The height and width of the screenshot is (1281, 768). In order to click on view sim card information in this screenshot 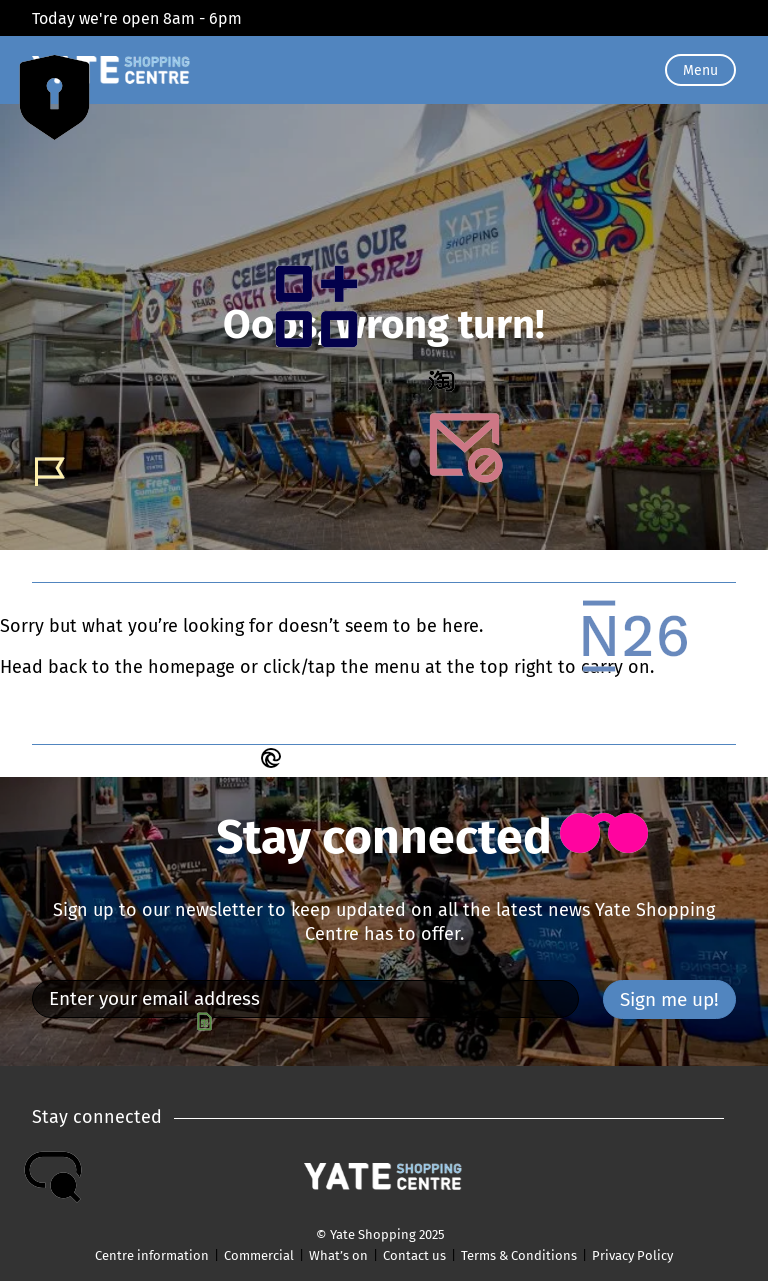, I will do `click(204, 1021)`.